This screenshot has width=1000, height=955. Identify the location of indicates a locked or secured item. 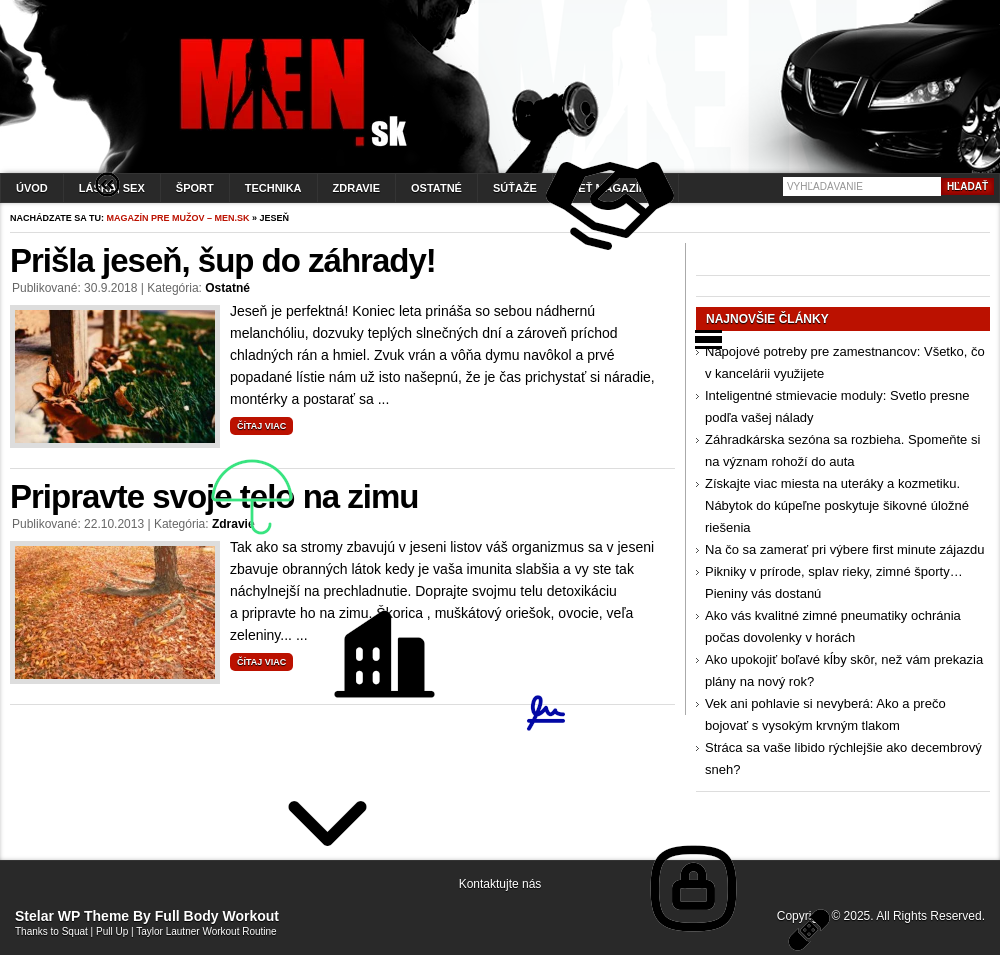
(693, 888).